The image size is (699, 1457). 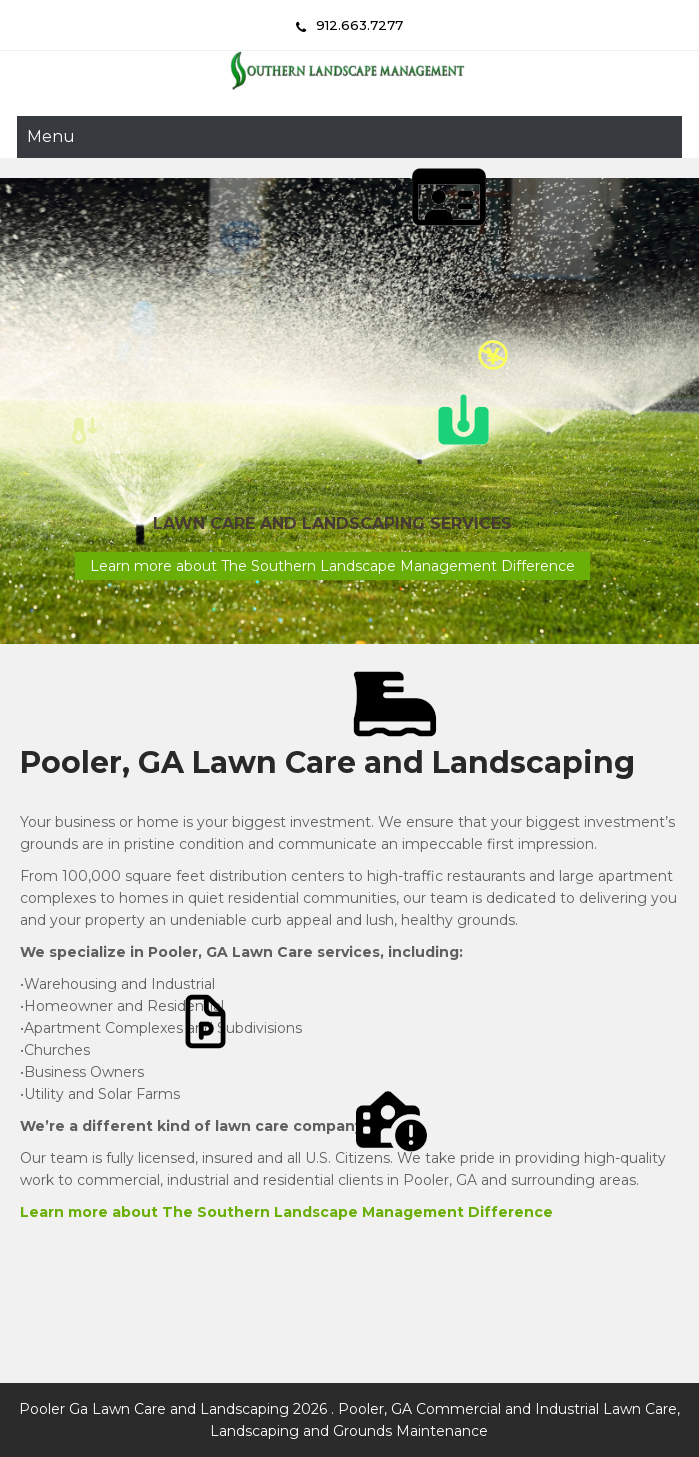 What do you see at coordinates (391, 1119) in the screenshot?
I see `school alert or warning notification` at bounding box center [391, 1119].